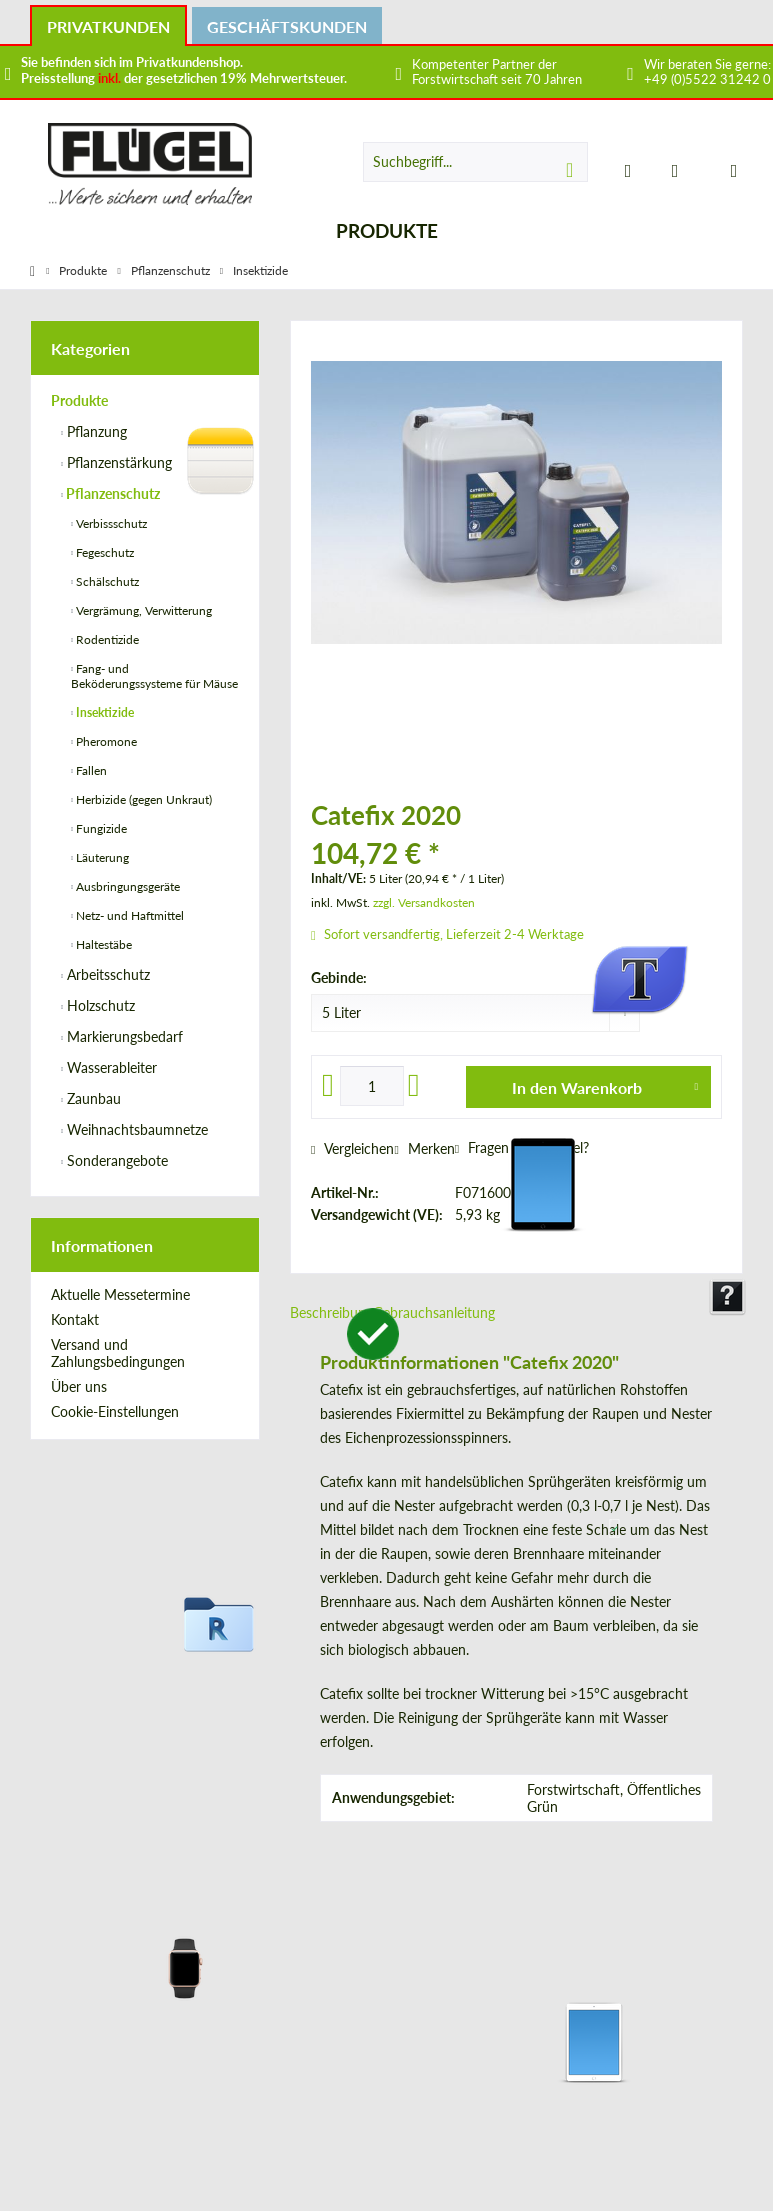 The image size is (773, 2211). What do you see at coordinates (218, 1626) in the screenshot?
I see `folder containing Autodesk Revit project files` at bounding box center [218, 1626].